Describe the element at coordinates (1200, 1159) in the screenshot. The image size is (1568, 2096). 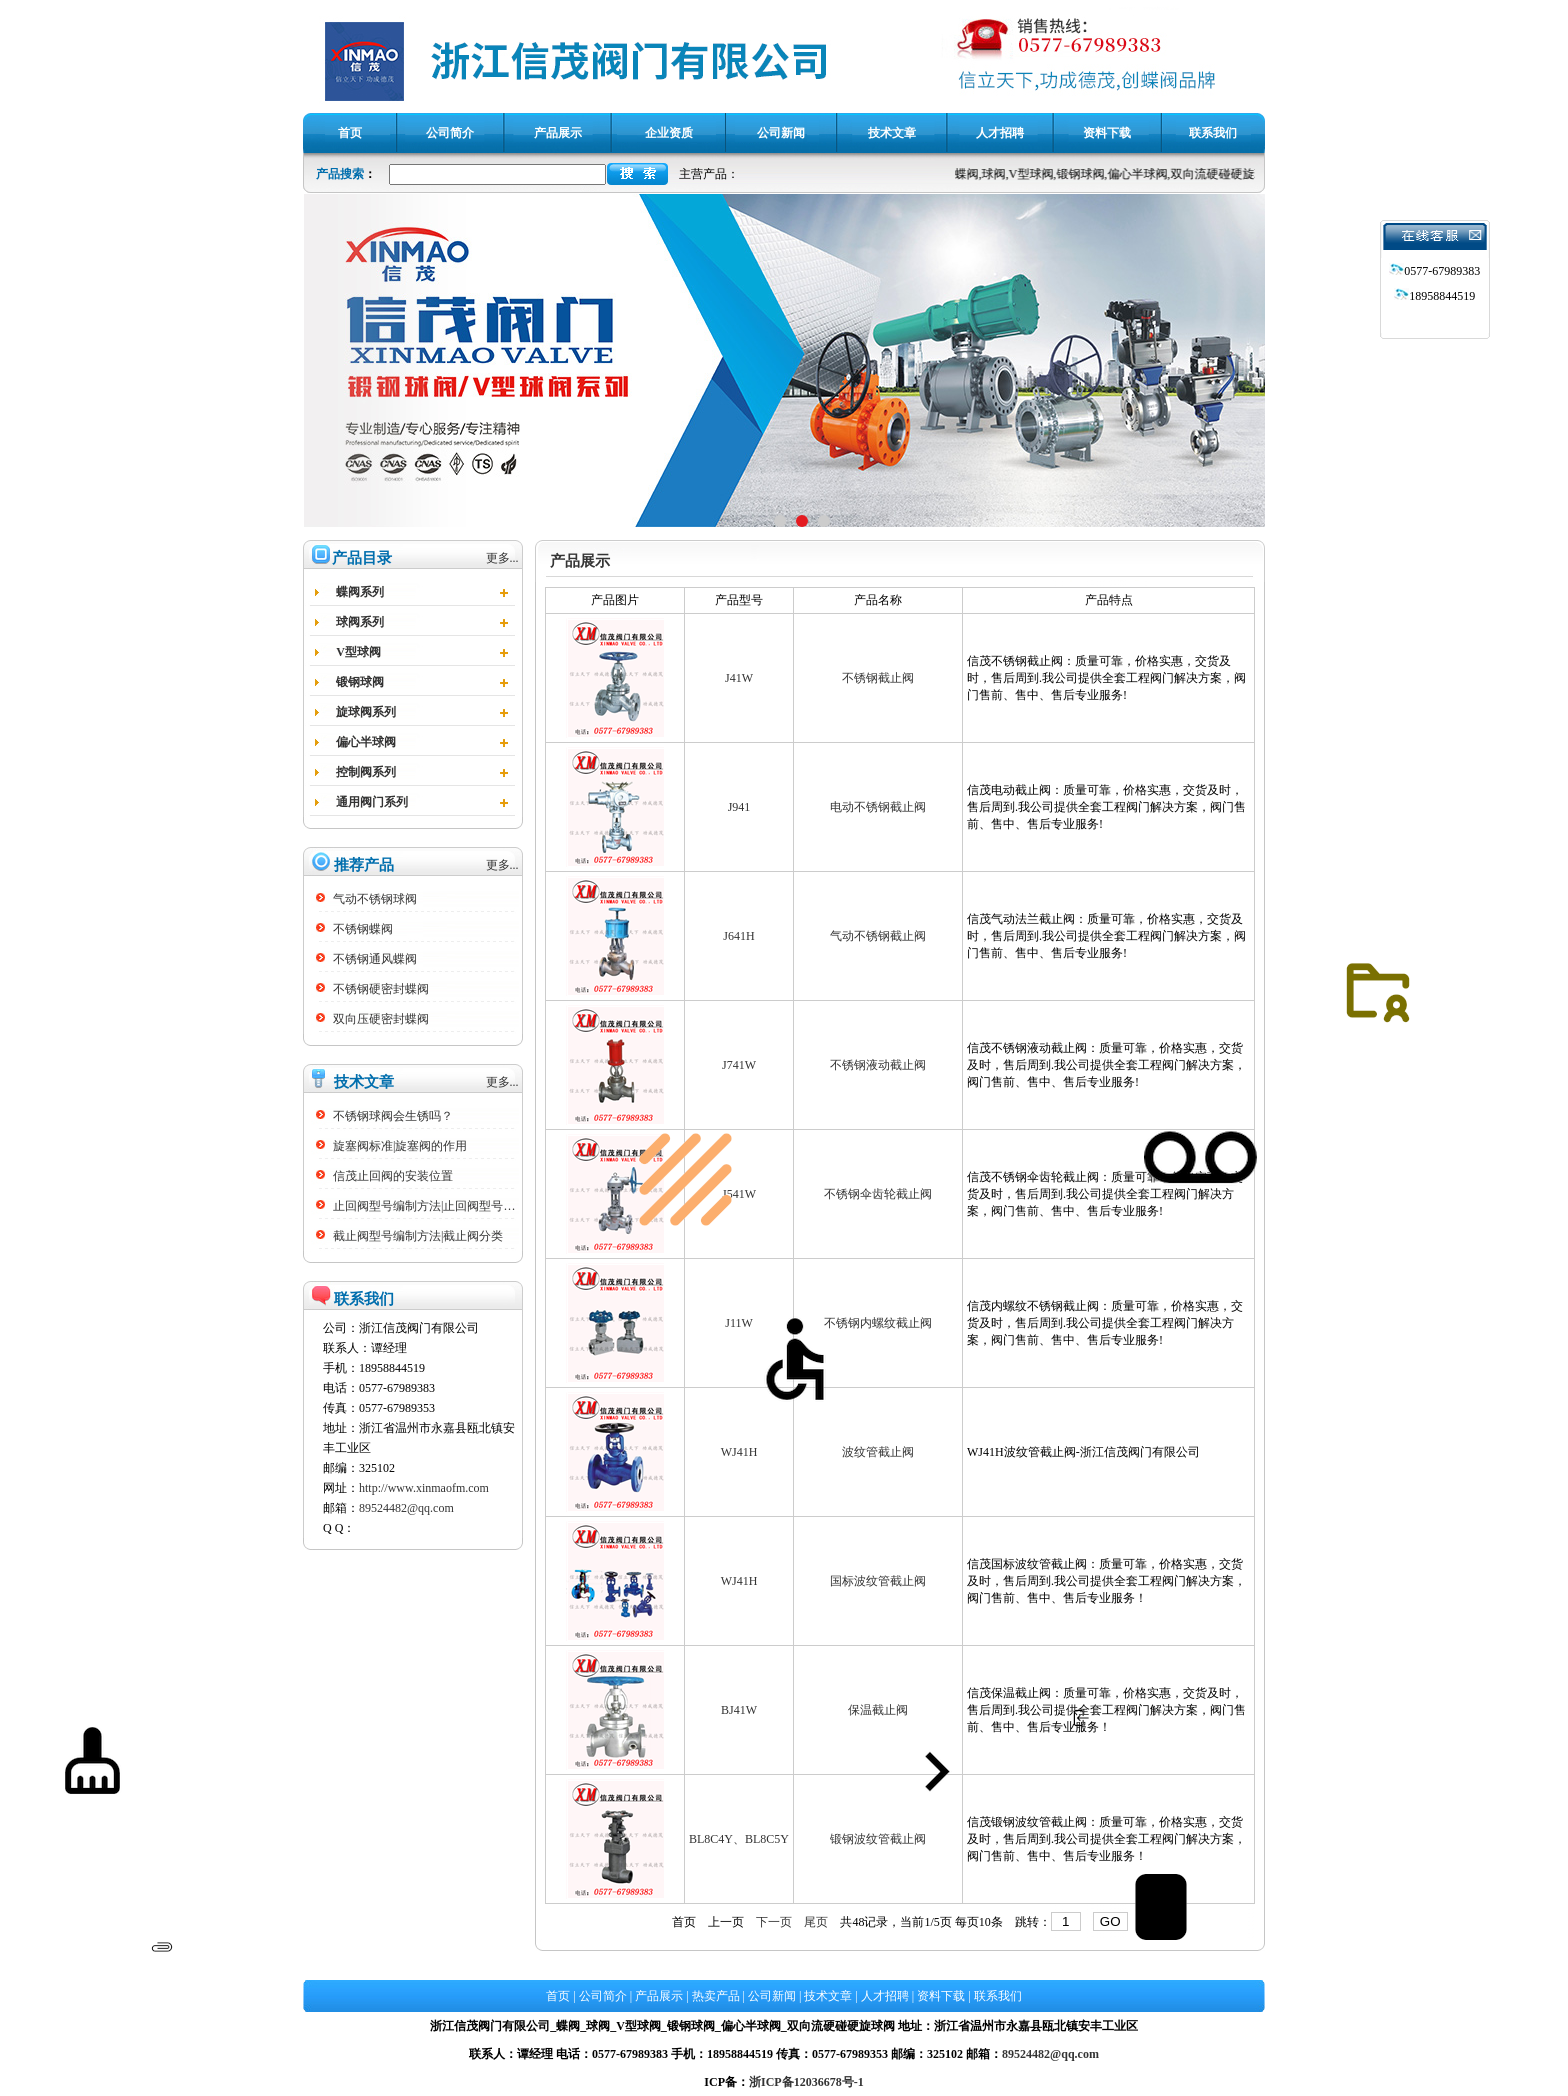
I see `access voicemail messages` at that location.